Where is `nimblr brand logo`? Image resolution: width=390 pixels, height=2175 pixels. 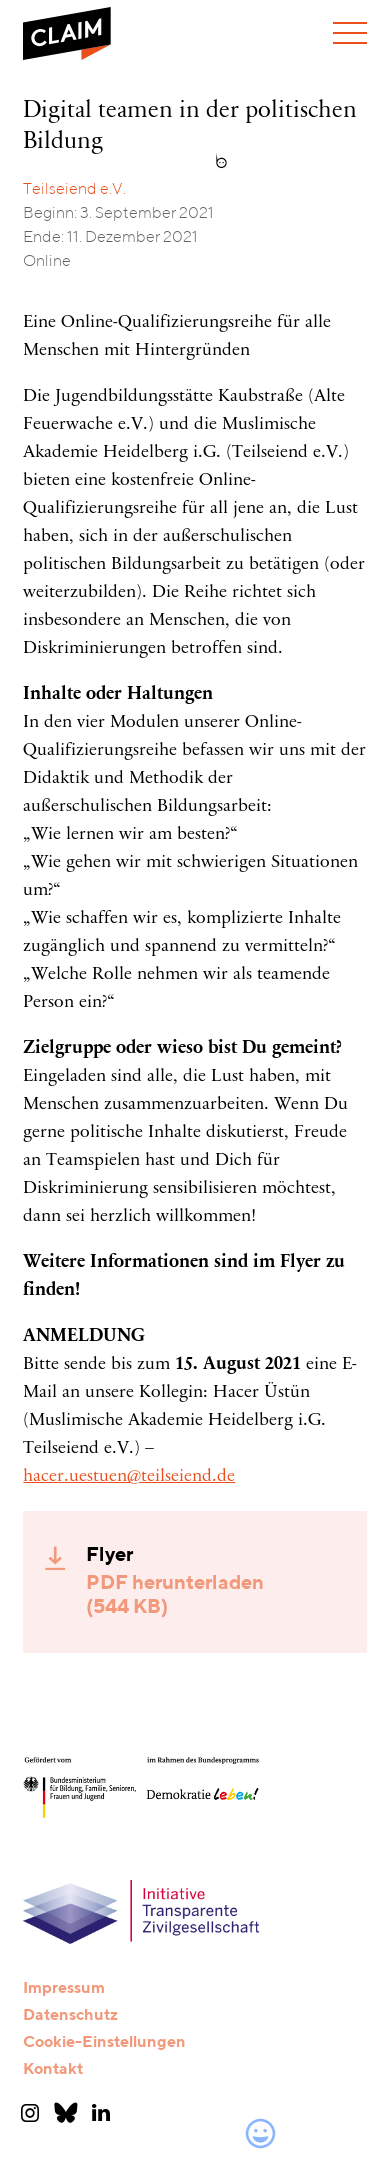
nimblr brand logo is located at coordinates (221, 160).